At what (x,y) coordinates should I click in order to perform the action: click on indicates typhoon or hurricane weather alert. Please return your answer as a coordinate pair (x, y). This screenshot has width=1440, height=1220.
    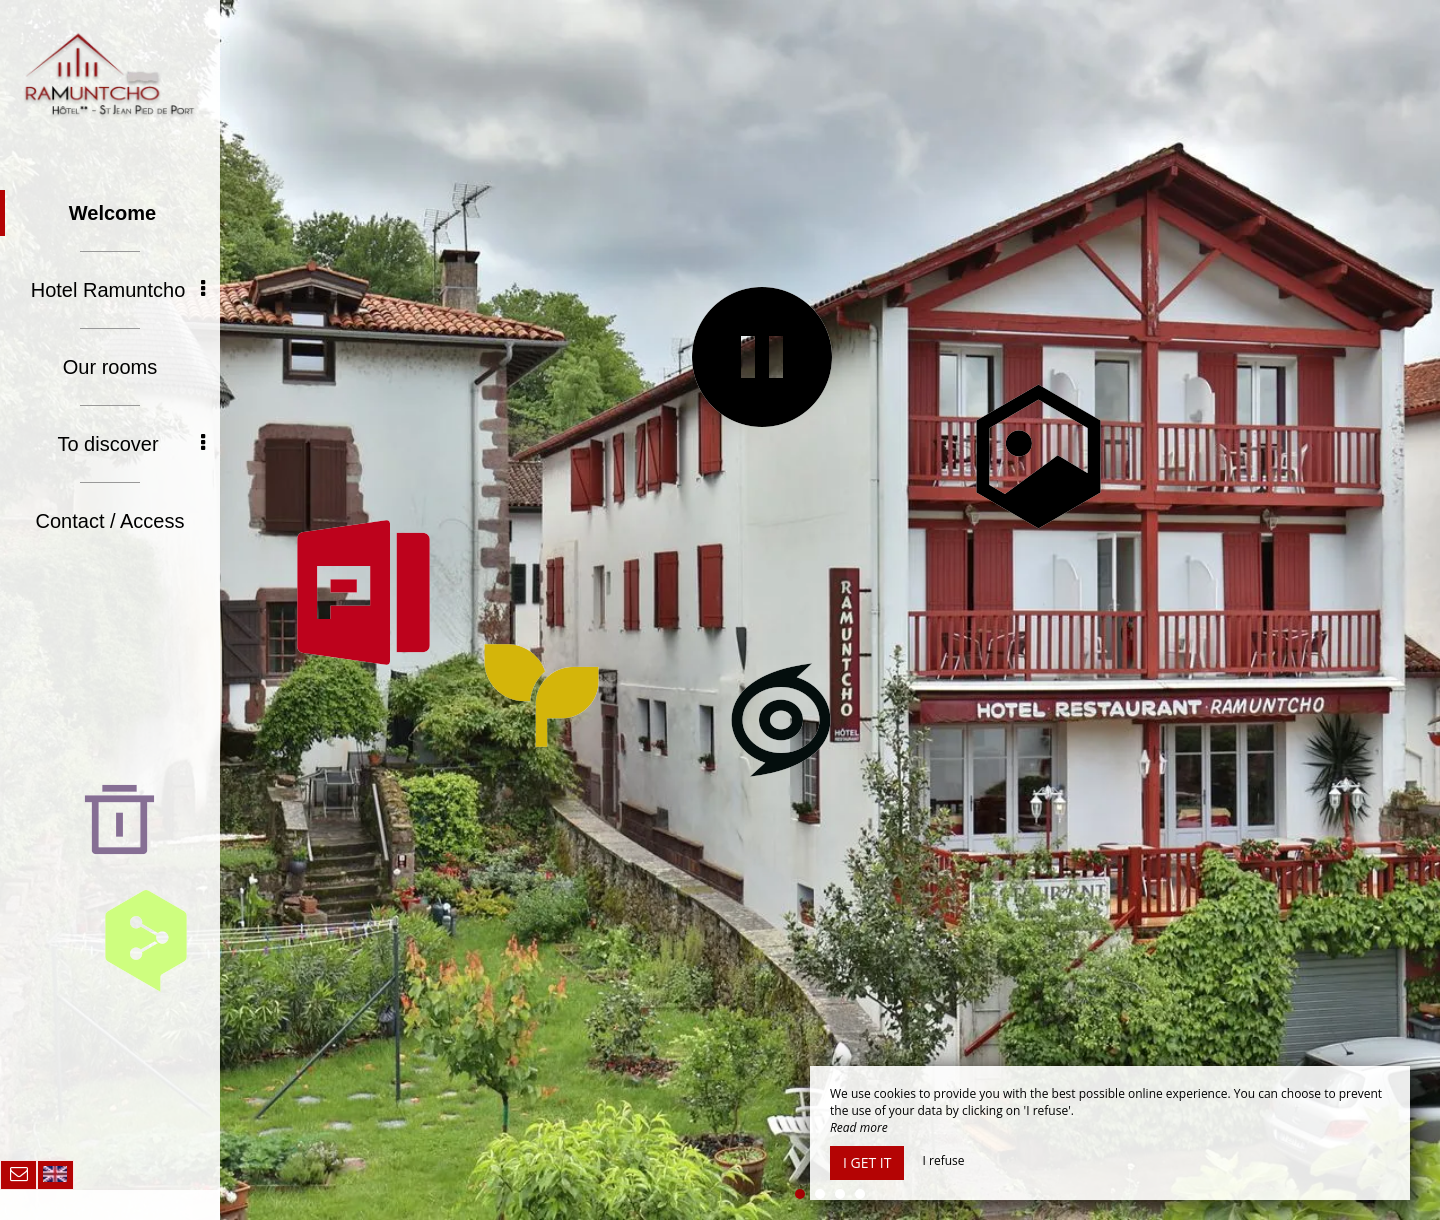
    Looking at the image, I should click on (781, 720).